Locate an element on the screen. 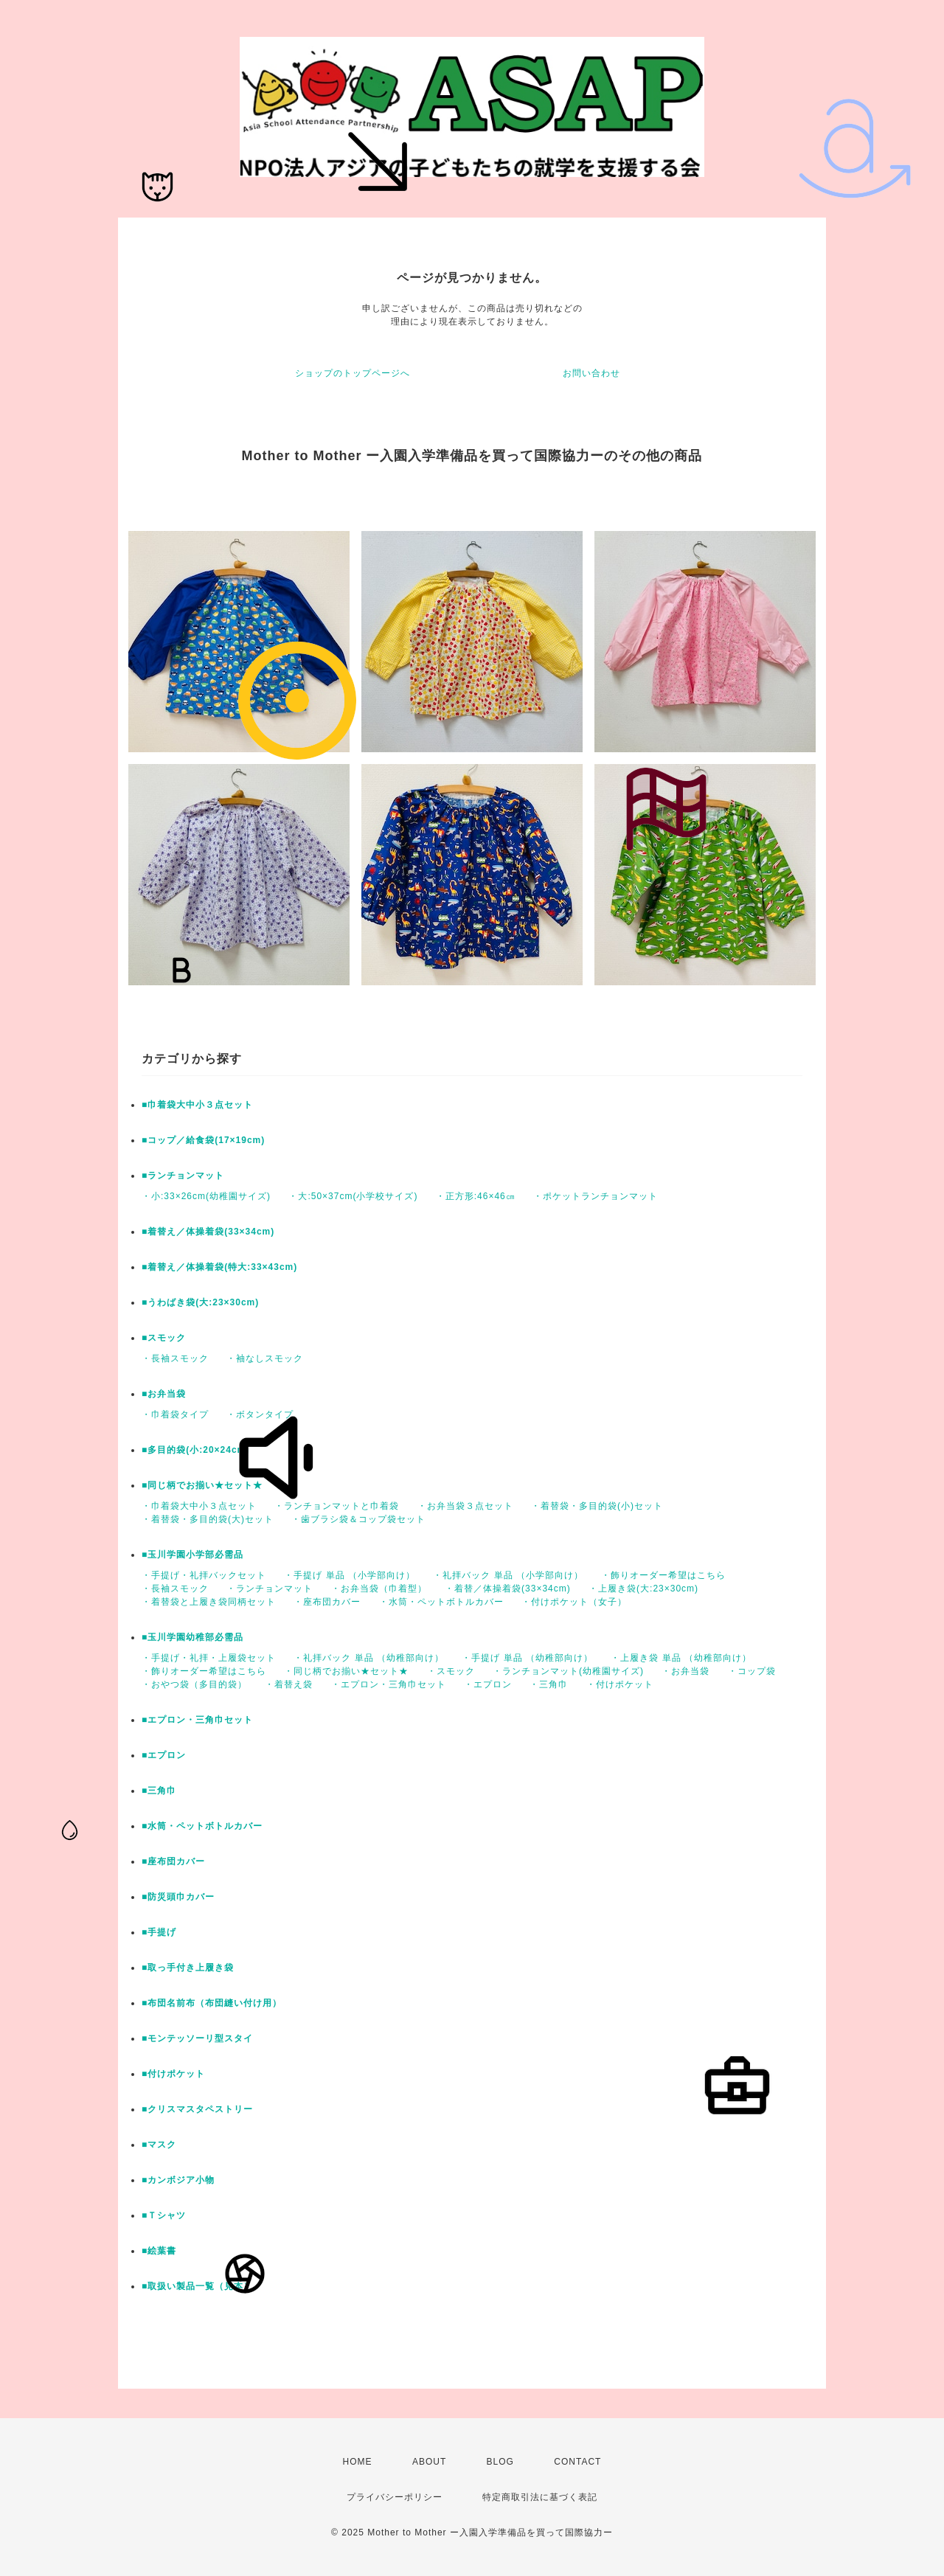 This screenshot has height=2576, width=944. adjust water or hydration settings is located at coordinates (69, 1830).